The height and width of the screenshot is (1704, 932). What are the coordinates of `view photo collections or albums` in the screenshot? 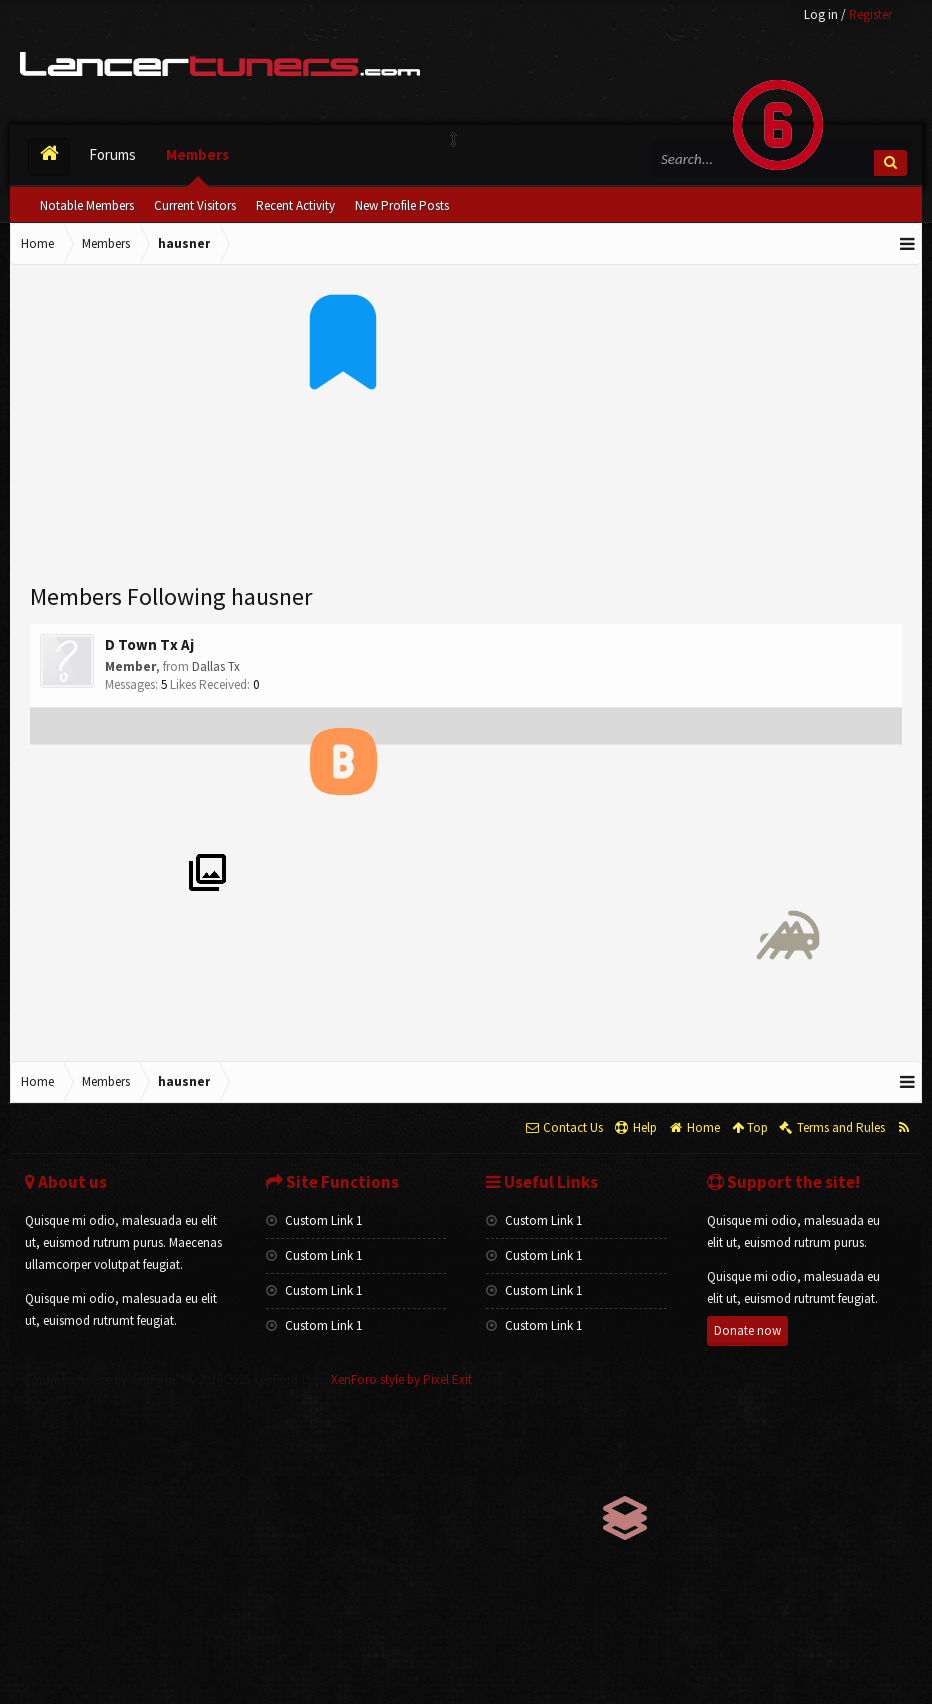 It's located at (207, 872).